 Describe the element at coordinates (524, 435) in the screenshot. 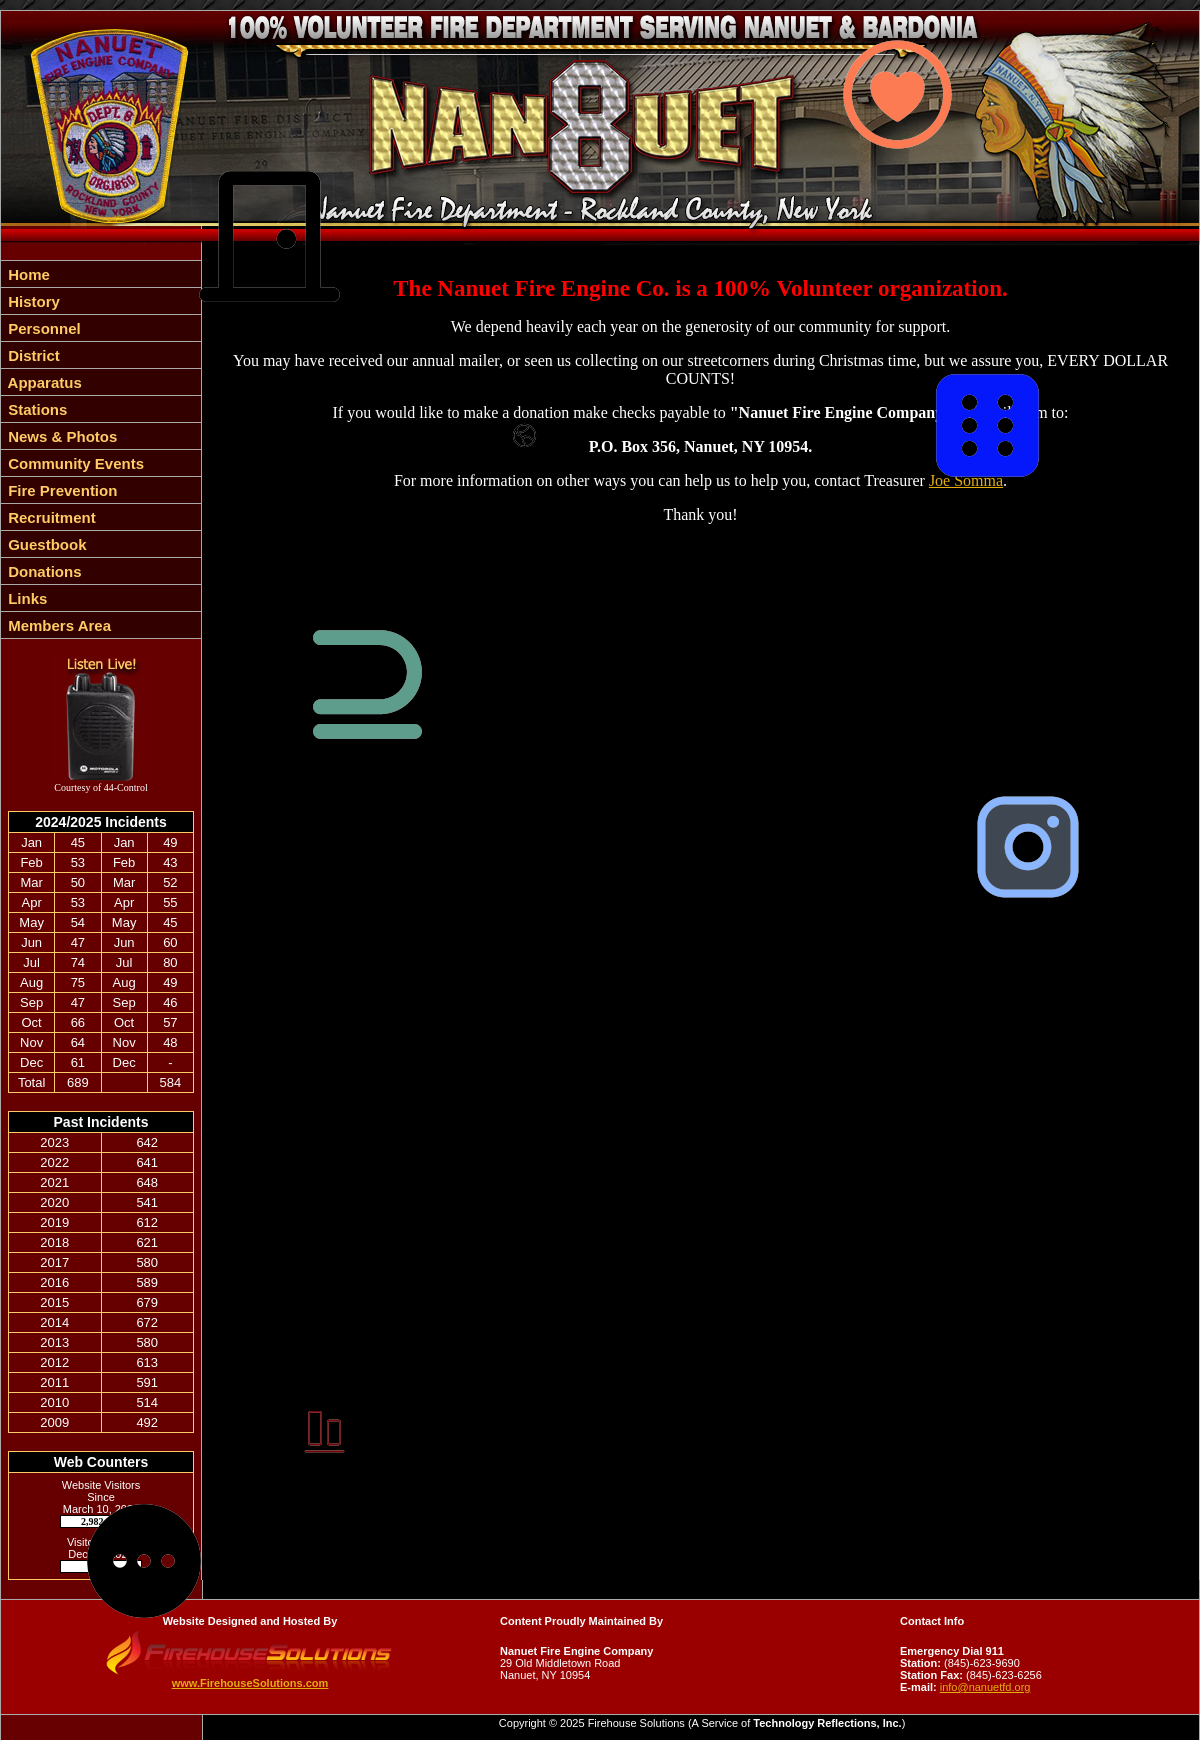

I see `switch to western hemisphere region` at that location.